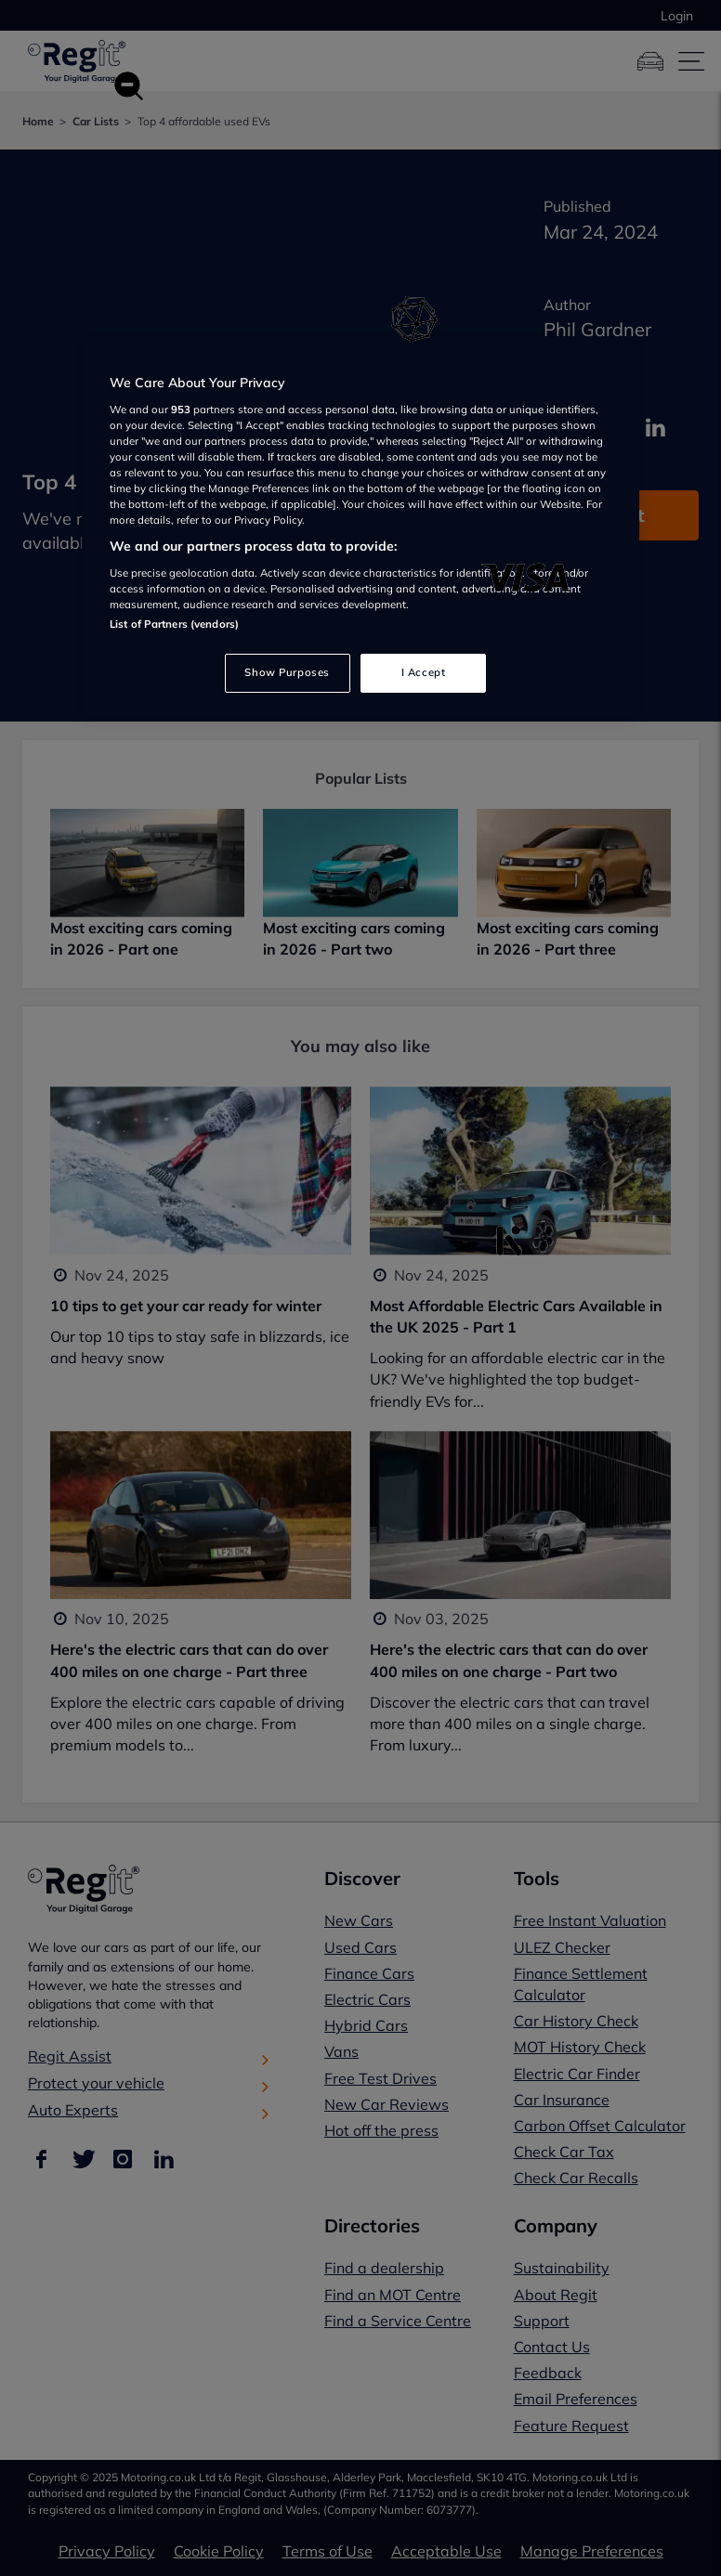 The image size is (721, 2576). I want to click on open SageMath mathematical software, so click(414, 319).